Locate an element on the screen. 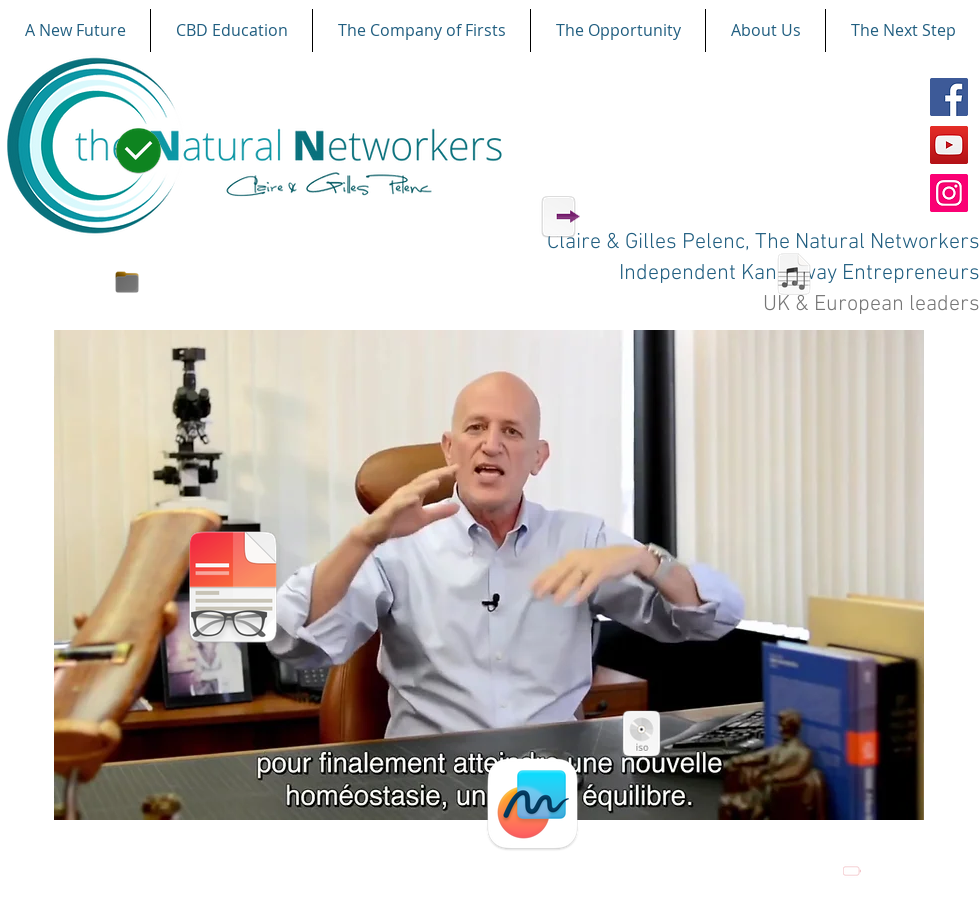 The height and width of the screenshot is (923, 980). open papers app for reading and organizing documents is located at coordinates (233, 587).